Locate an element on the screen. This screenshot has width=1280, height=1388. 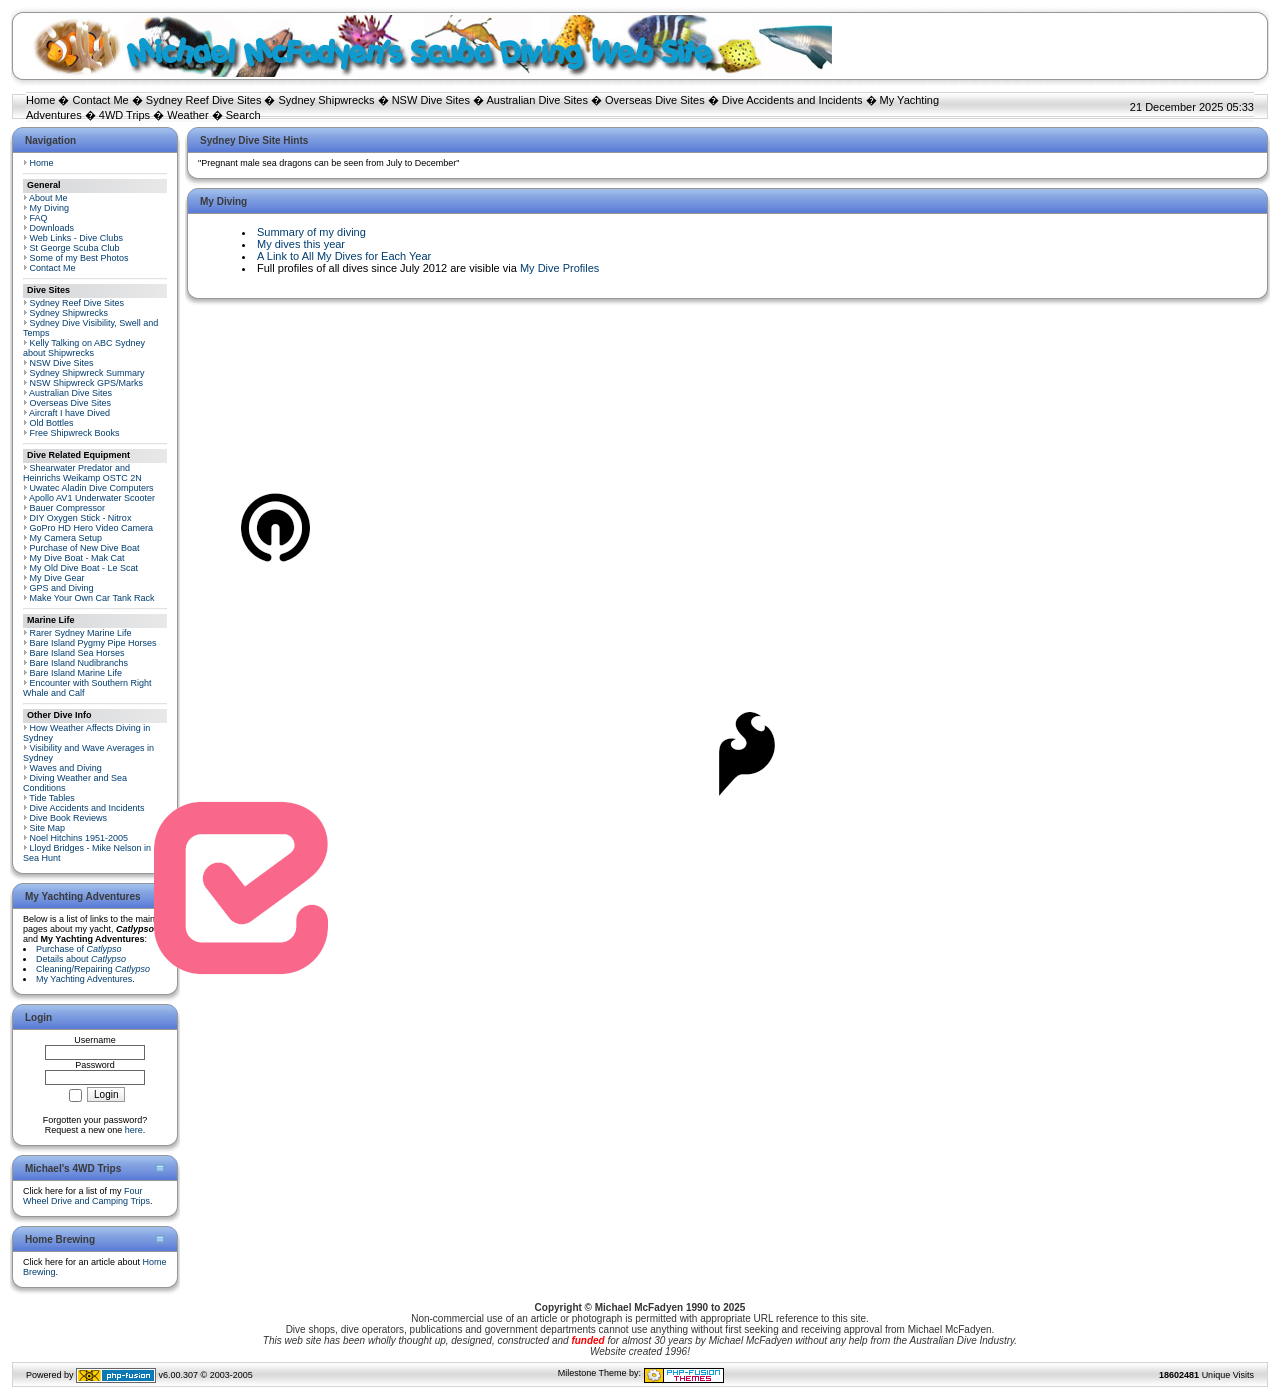
open Qwiklabs learning platform is located at coordinates (275, 527).